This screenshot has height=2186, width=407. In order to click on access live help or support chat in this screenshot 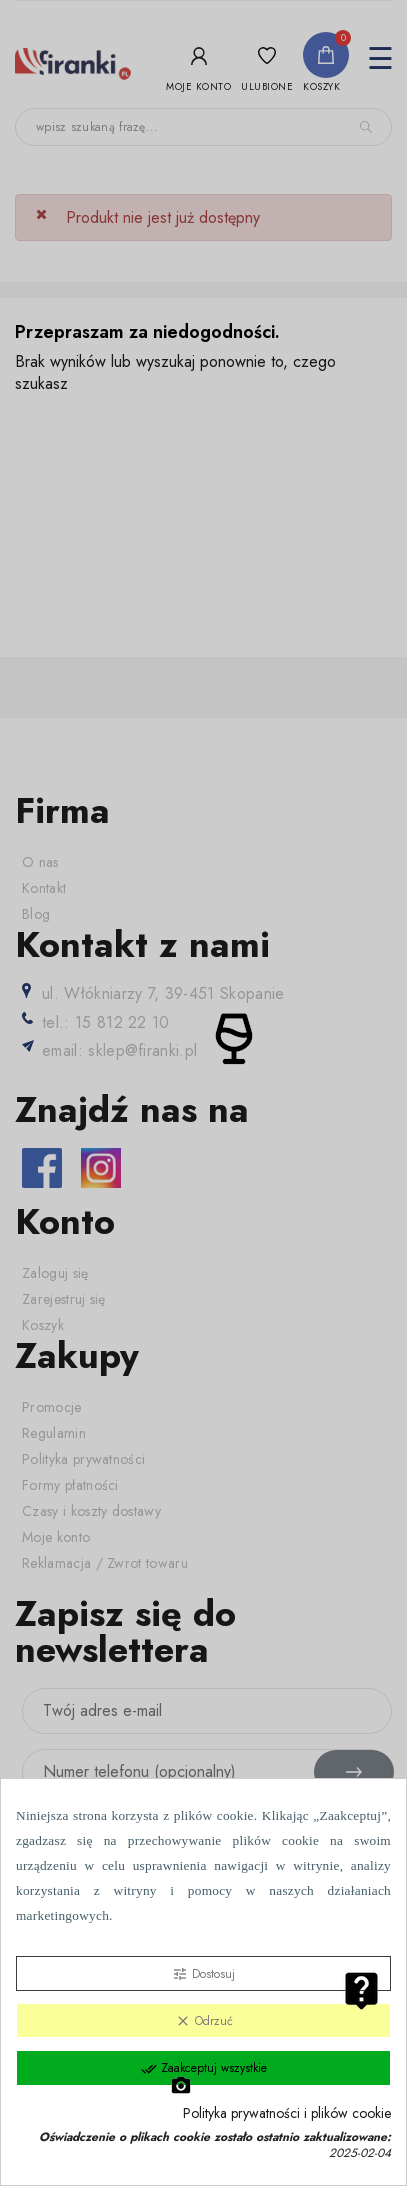, I will do `click(361, 1990)`.